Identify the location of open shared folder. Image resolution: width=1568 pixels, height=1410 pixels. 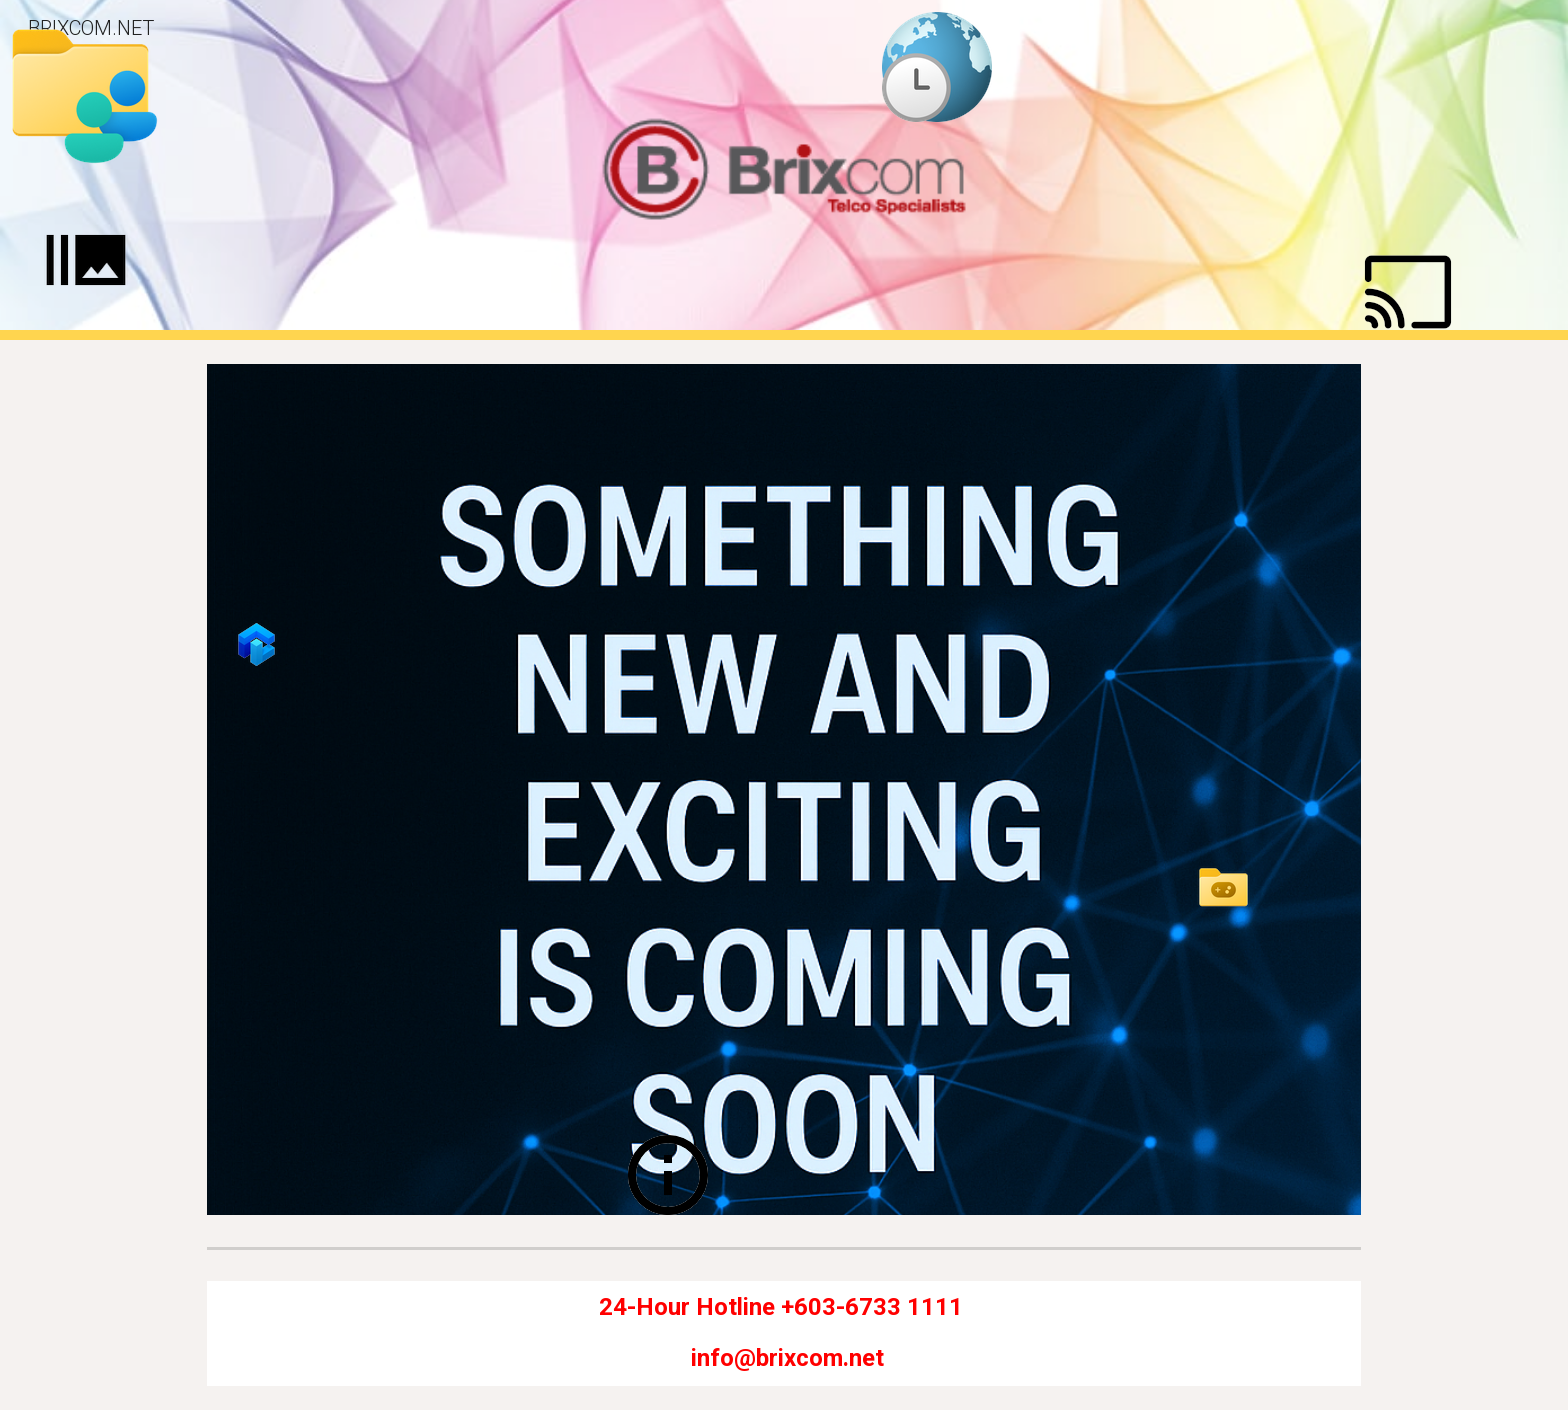
(80, 86).